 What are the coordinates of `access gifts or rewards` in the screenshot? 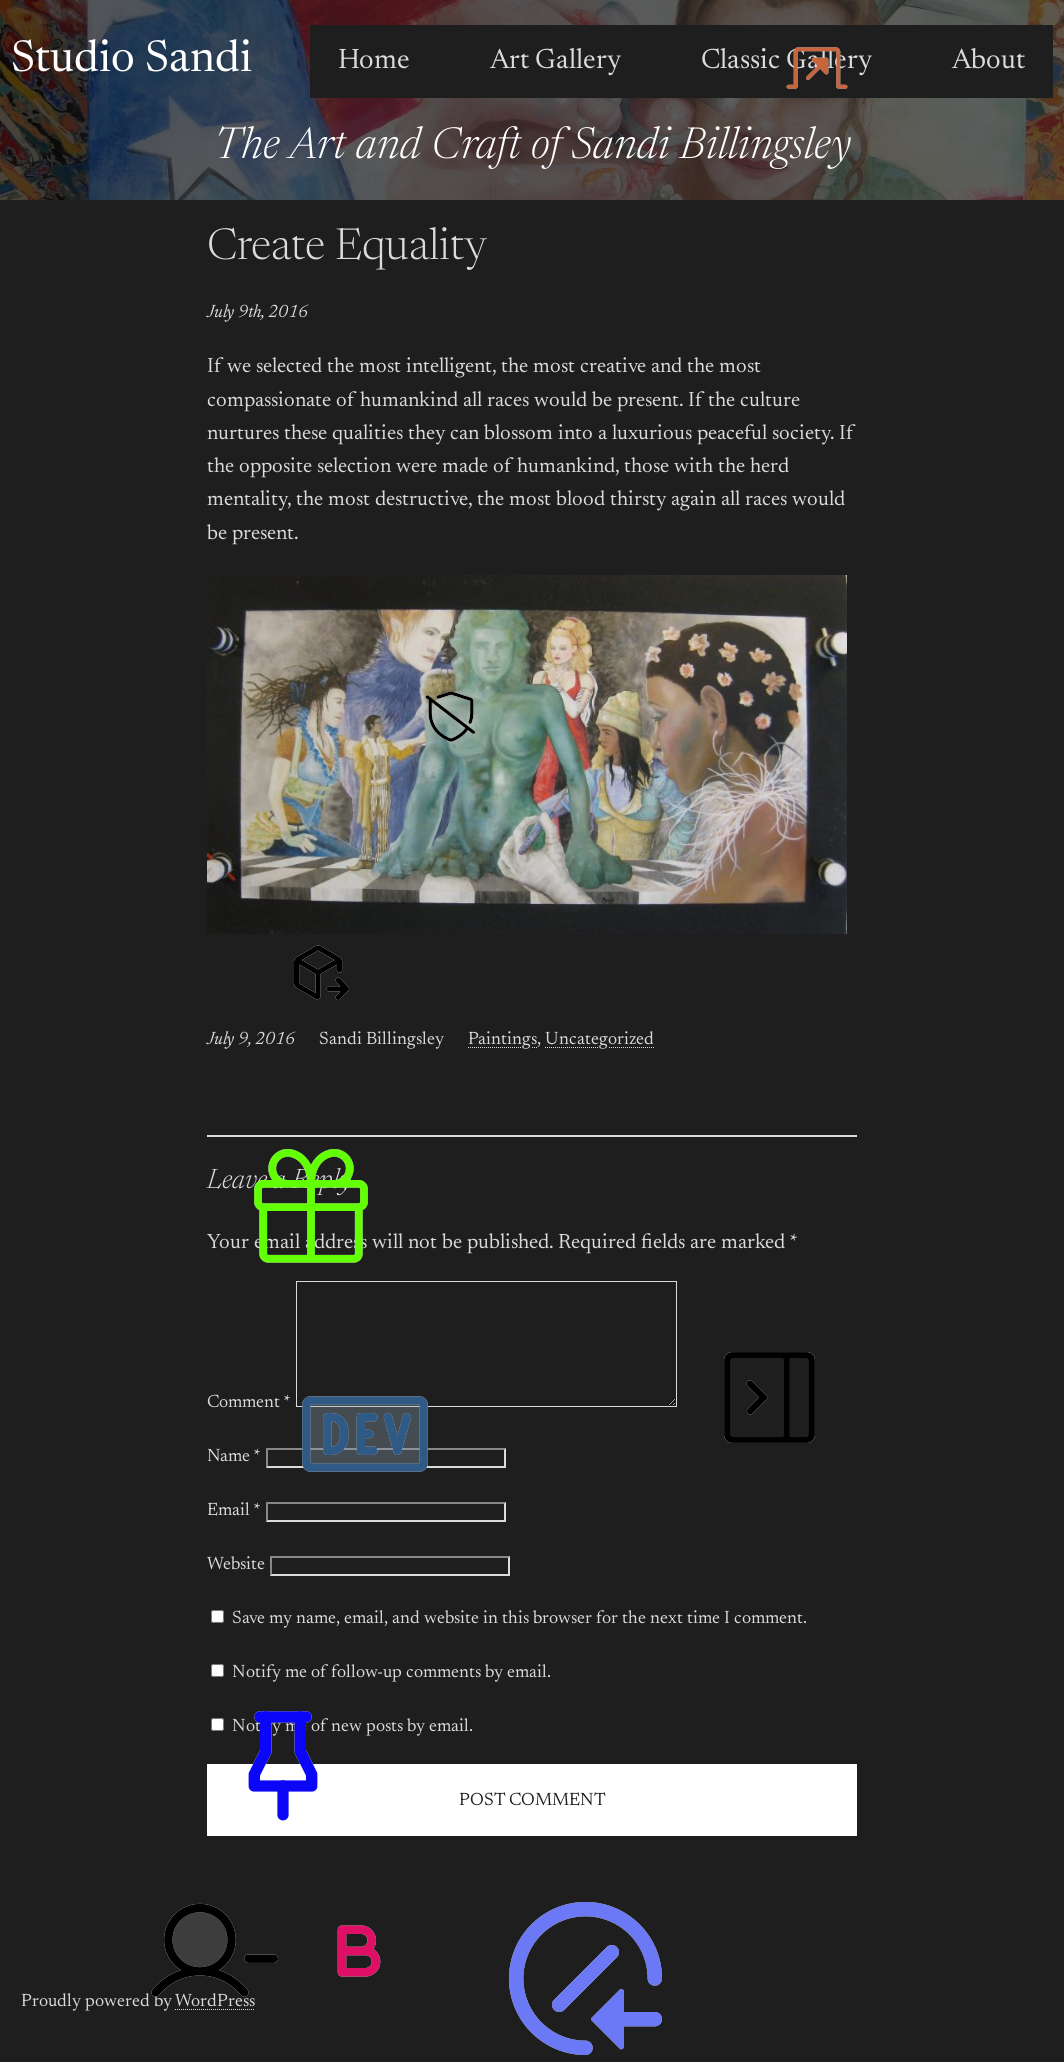 It's located at (311, 1211).